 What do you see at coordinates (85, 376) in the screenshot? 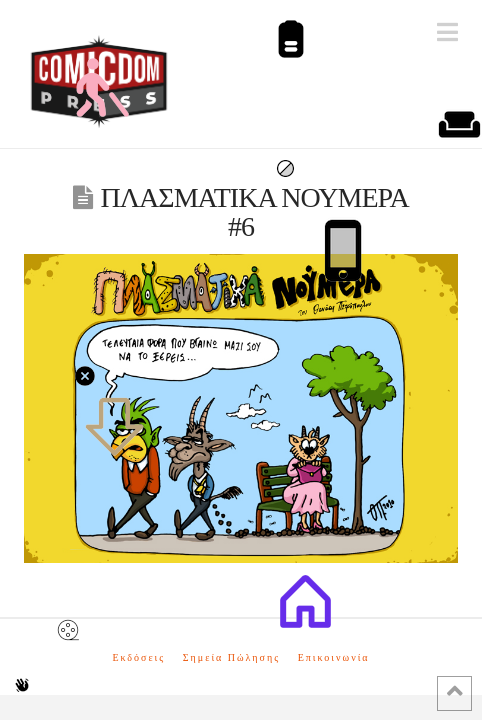
I see `close or dismiss a dialog` at bounding box center [85, 376].